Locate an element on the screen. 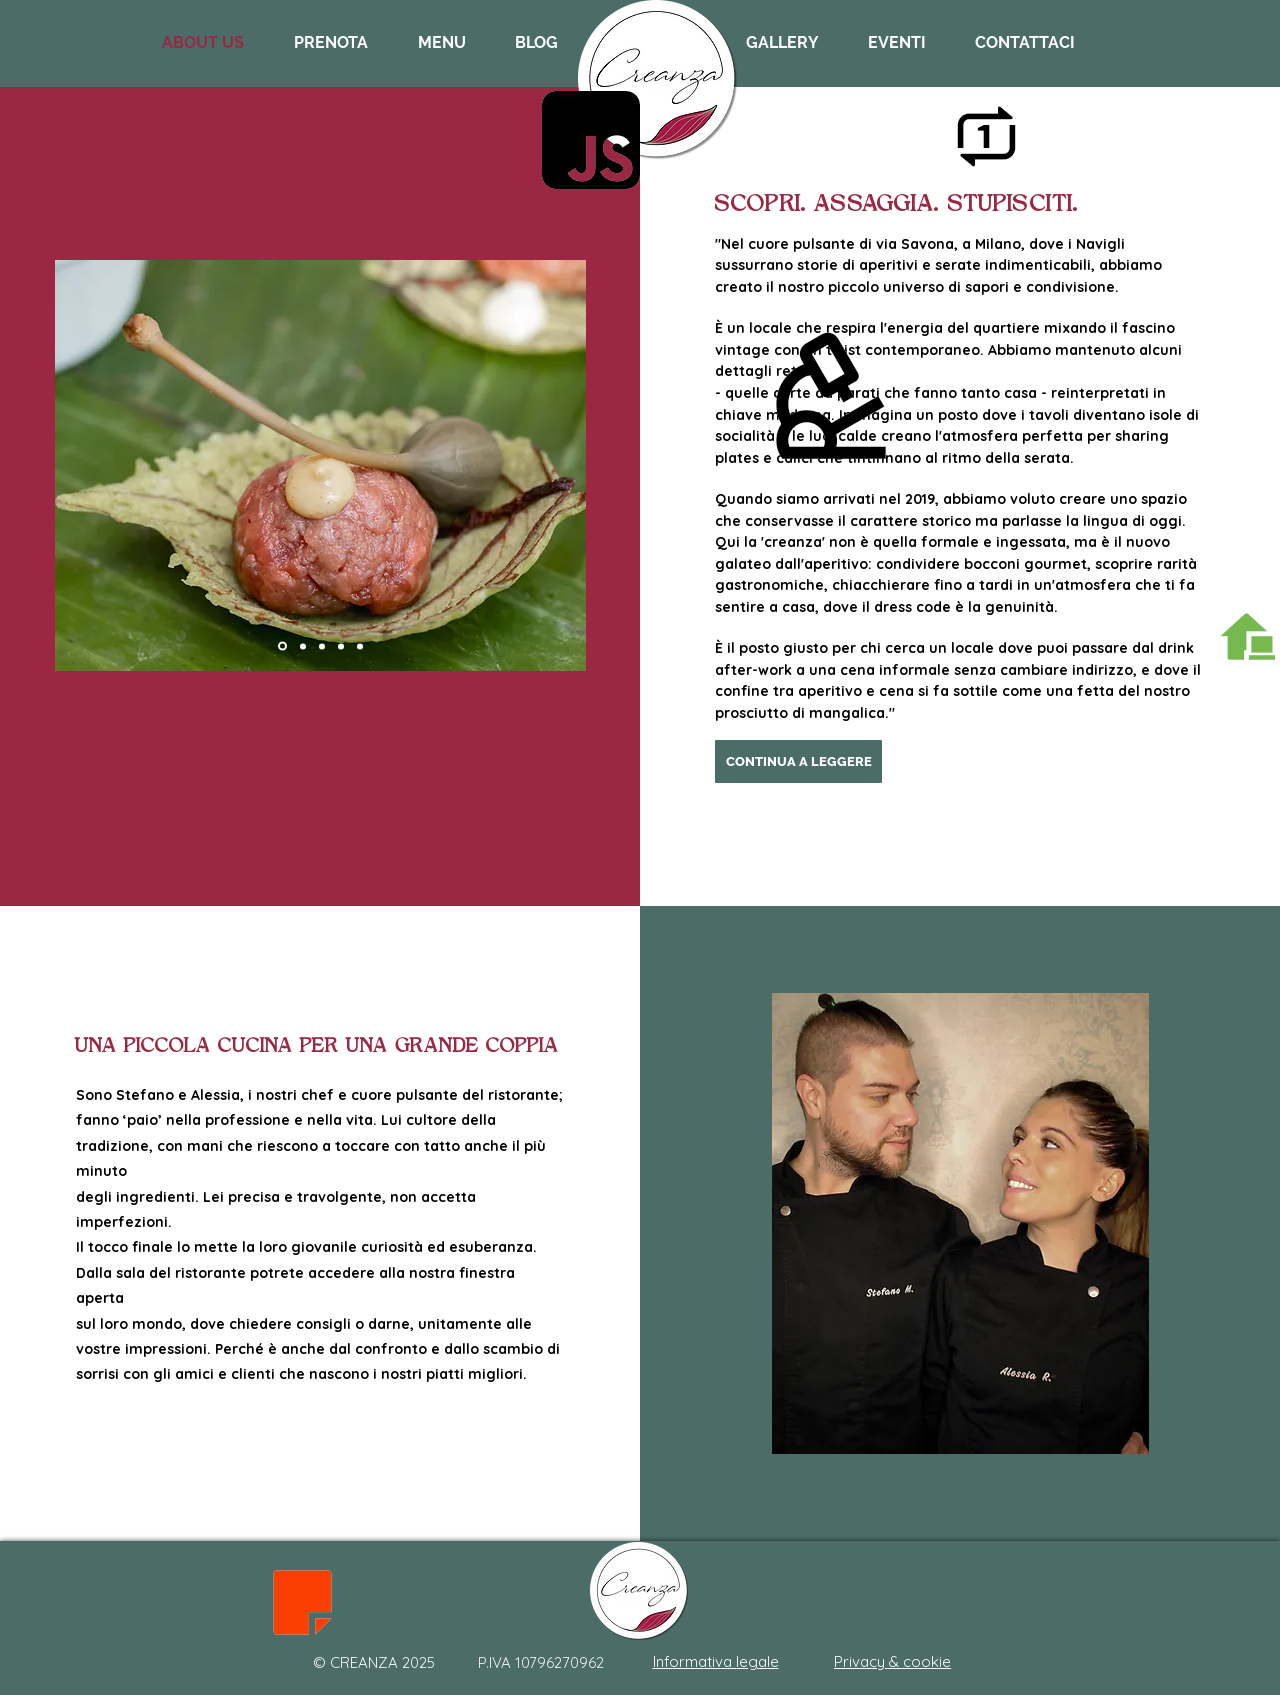  access lab results or diagnostics is located at coordinates (831, 398).